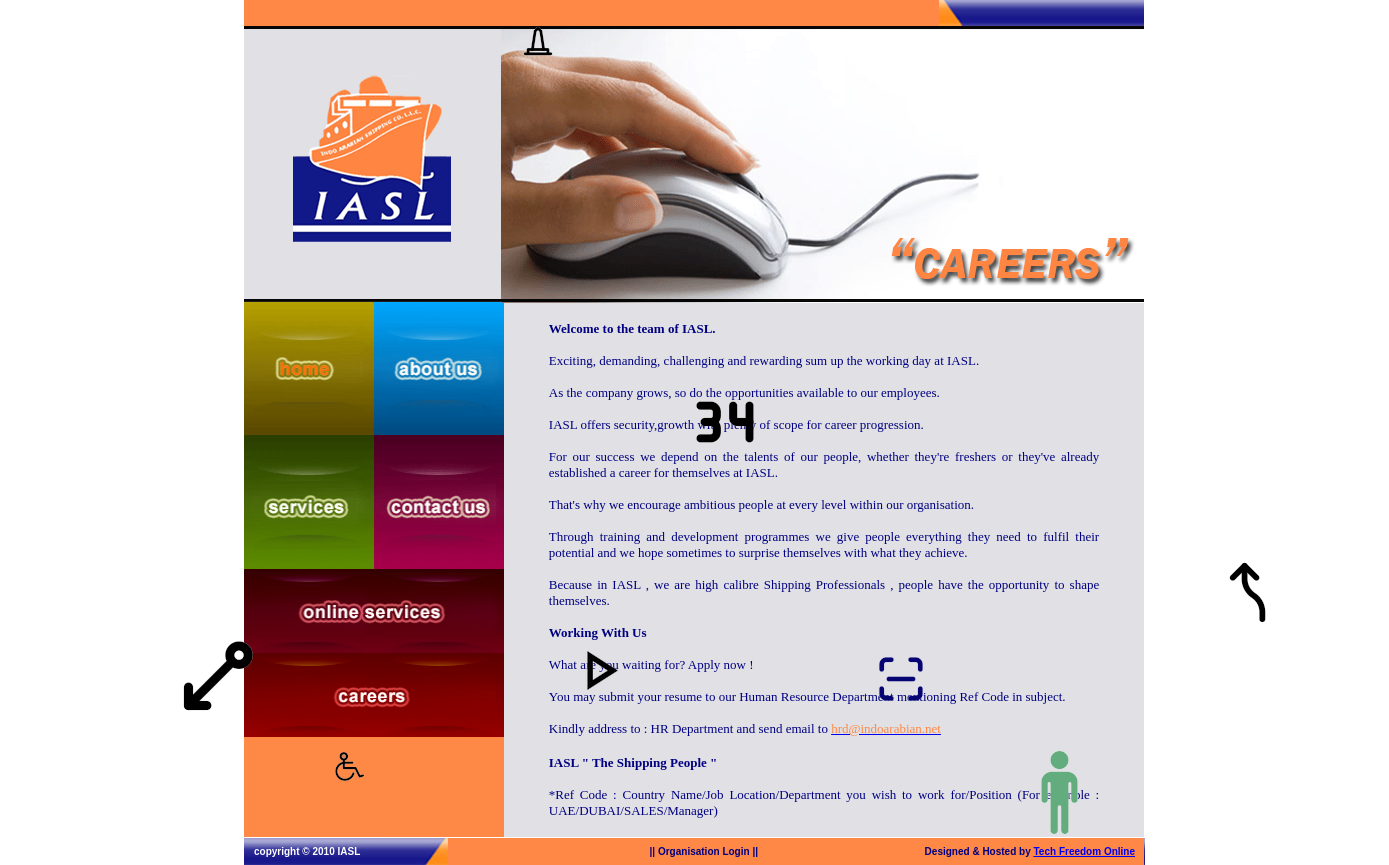  What do you see at coordinates (347, 767) in the screenshot?
I see `indicates wheelchair accessibility available` at bounding box center [347, 767].